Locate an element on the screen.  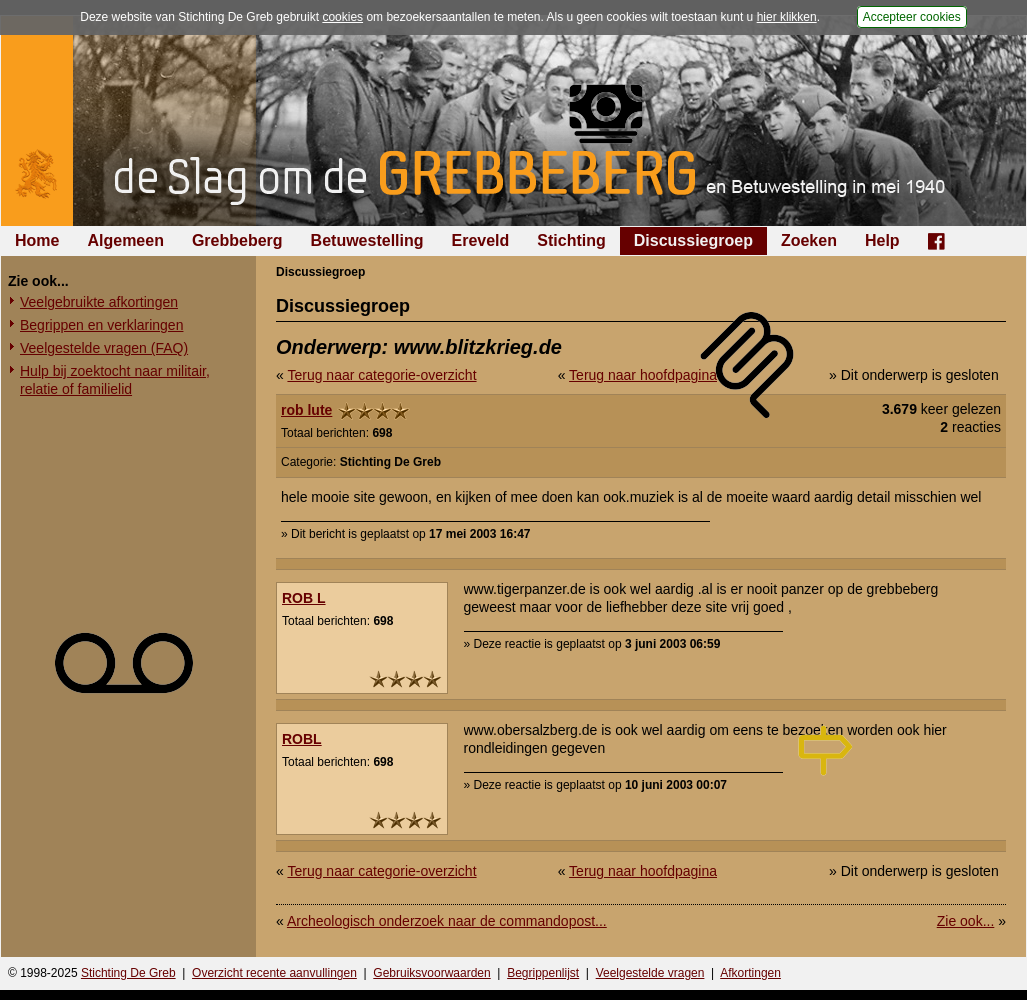
connect to model context protocol services is located at coordinates (747, 364).